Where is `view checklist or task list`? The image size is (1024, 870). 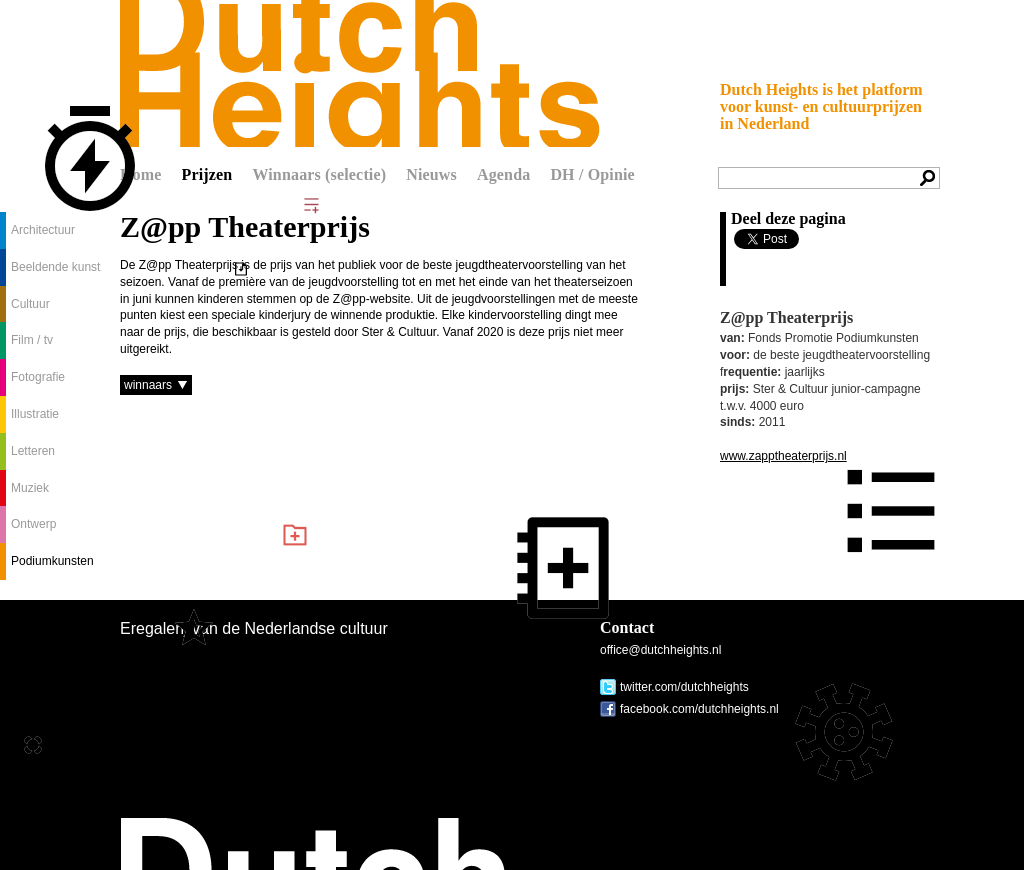
view checklist or task list is located at coordinates (891, 511).